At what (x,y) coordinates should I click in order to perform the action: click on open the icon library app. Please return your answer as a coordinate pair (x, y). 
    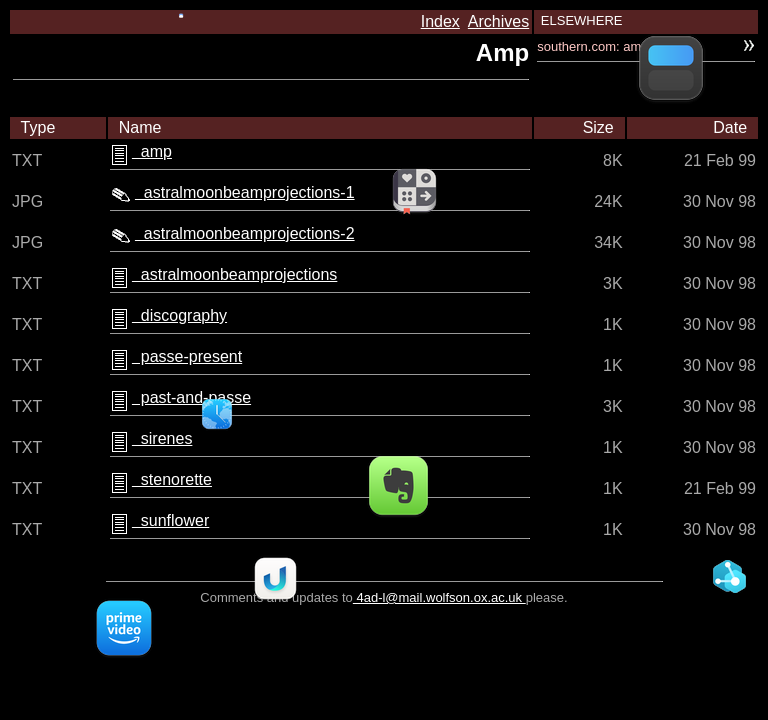
    Looking at the image, I should click on (414, 190).